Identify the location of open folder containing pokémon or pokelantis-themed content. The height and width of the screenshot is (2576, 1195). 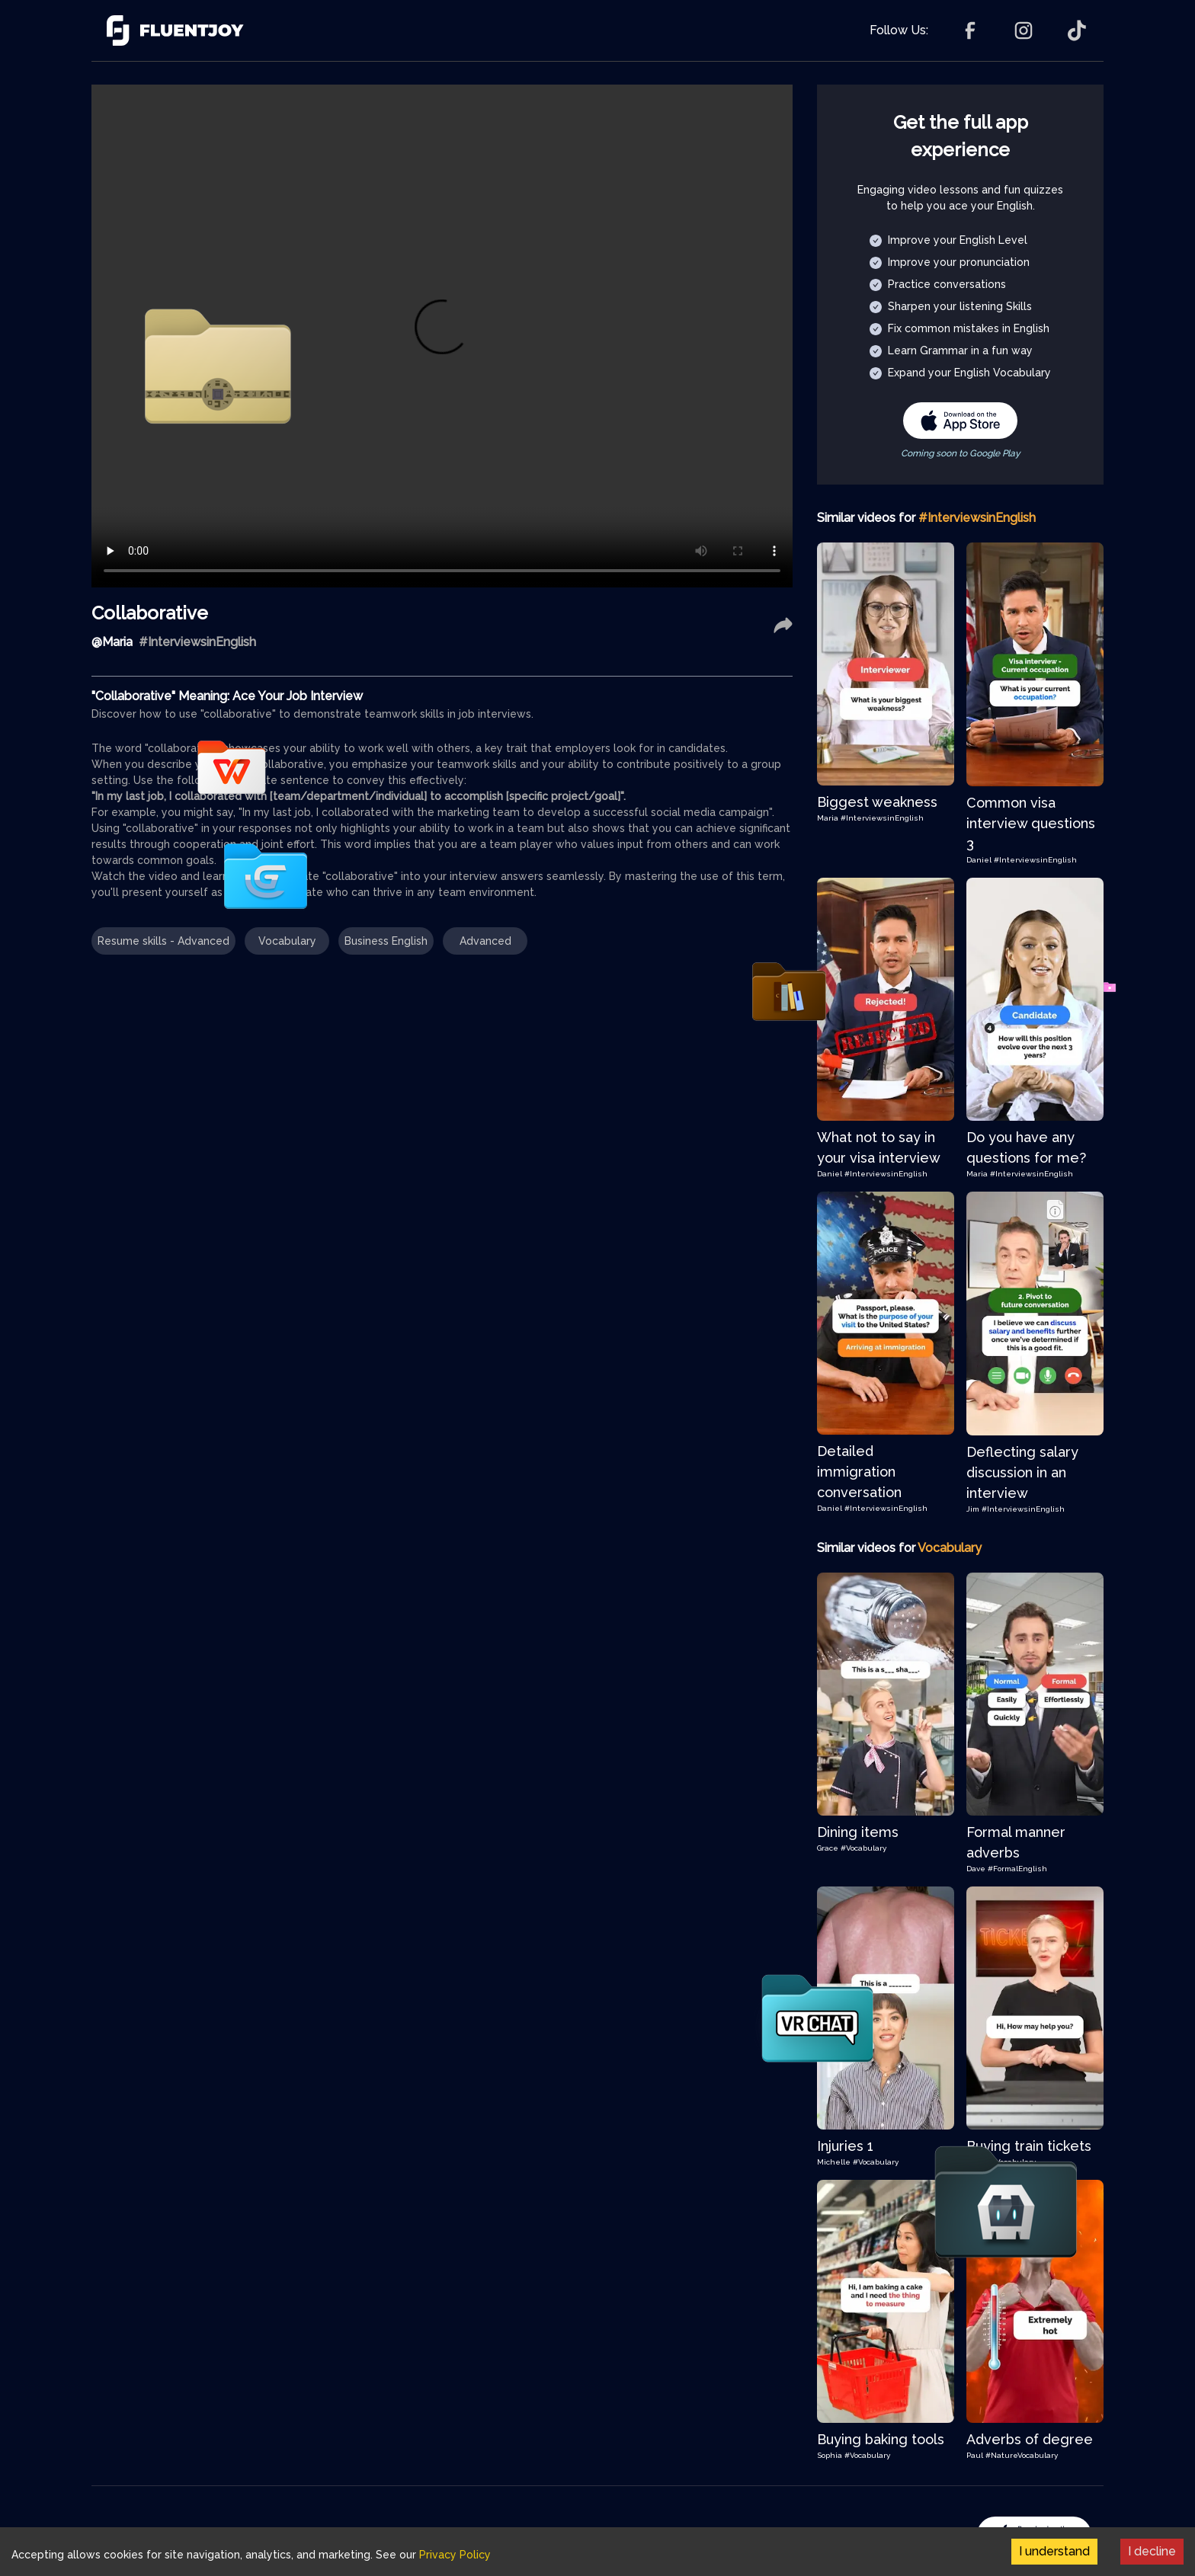
(217, 370).